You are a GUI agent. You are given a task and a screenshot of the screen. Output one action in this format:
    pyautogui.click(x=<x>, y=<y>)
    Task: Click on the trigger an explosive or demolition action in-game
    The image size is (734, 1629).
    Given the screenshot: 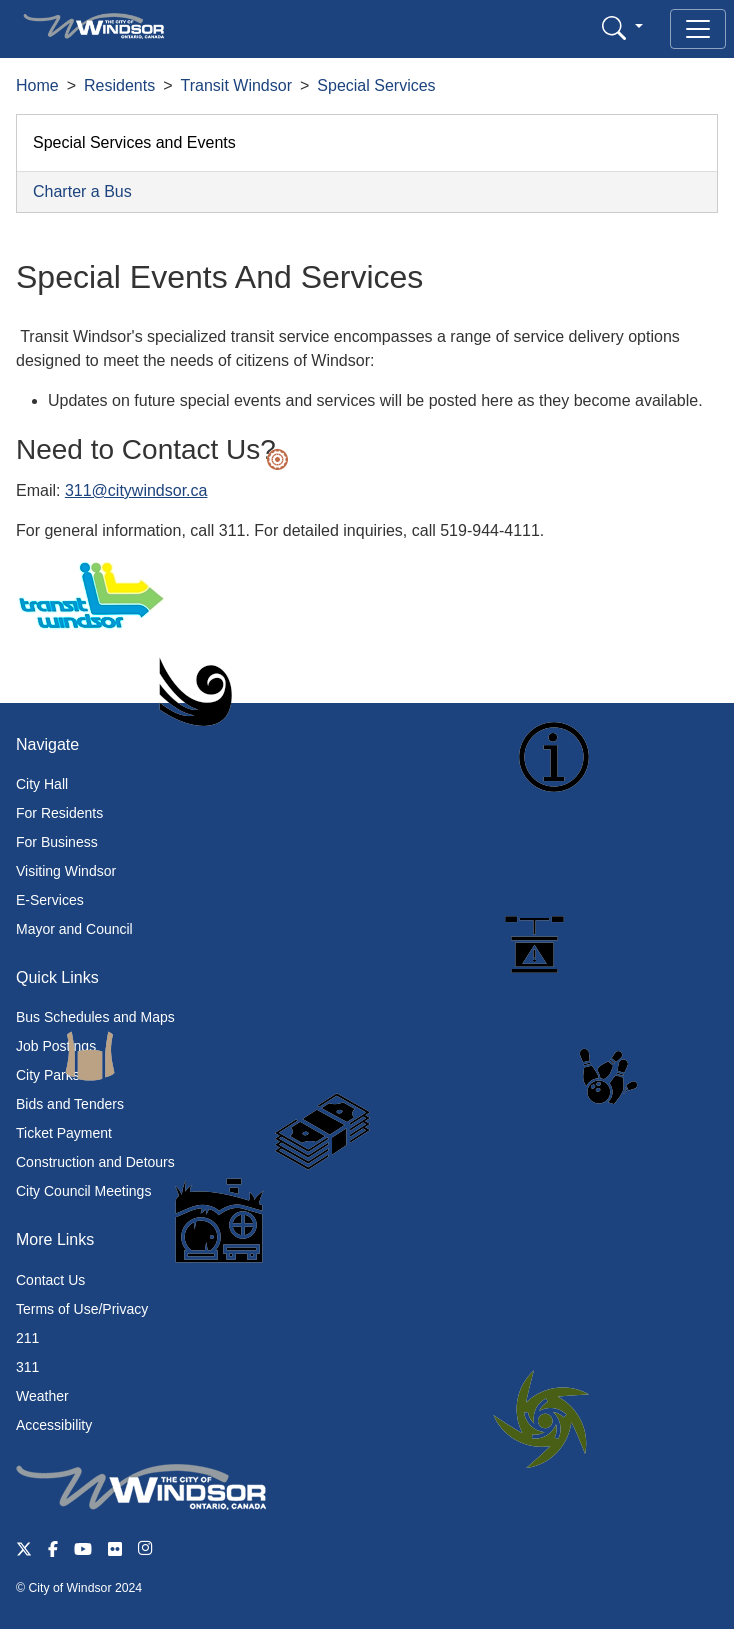 What is the action you would take?
    pyautogui.click(x=534, y=943)
    